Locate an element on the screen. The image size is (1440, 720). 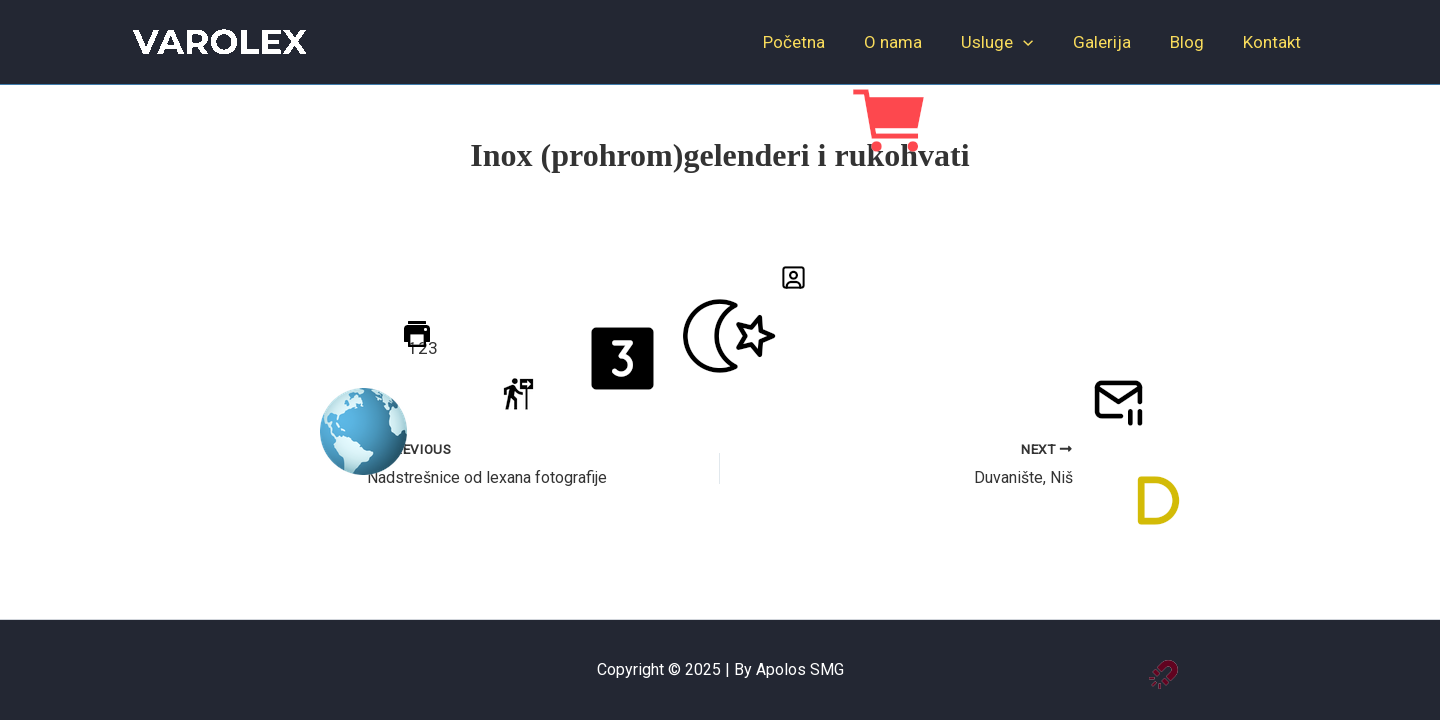
access global or international settings is located at coordinates (363, 431).